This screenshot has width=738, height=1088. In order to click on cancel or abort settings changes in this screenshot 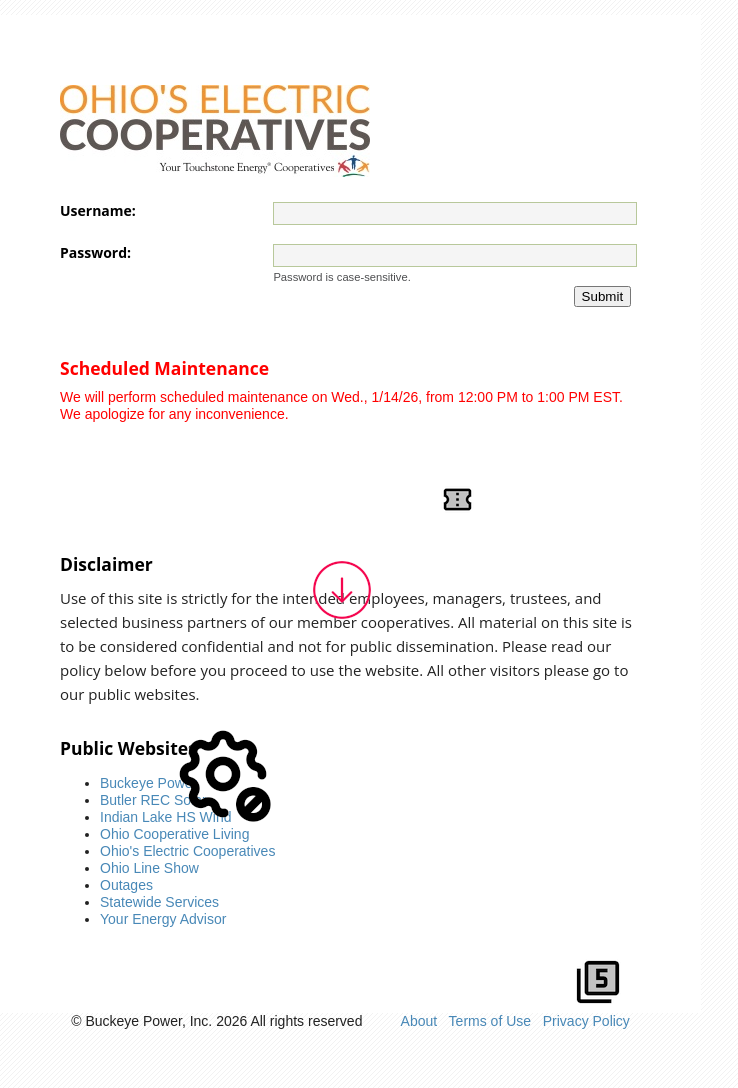, I will do `click(223, 774)`.